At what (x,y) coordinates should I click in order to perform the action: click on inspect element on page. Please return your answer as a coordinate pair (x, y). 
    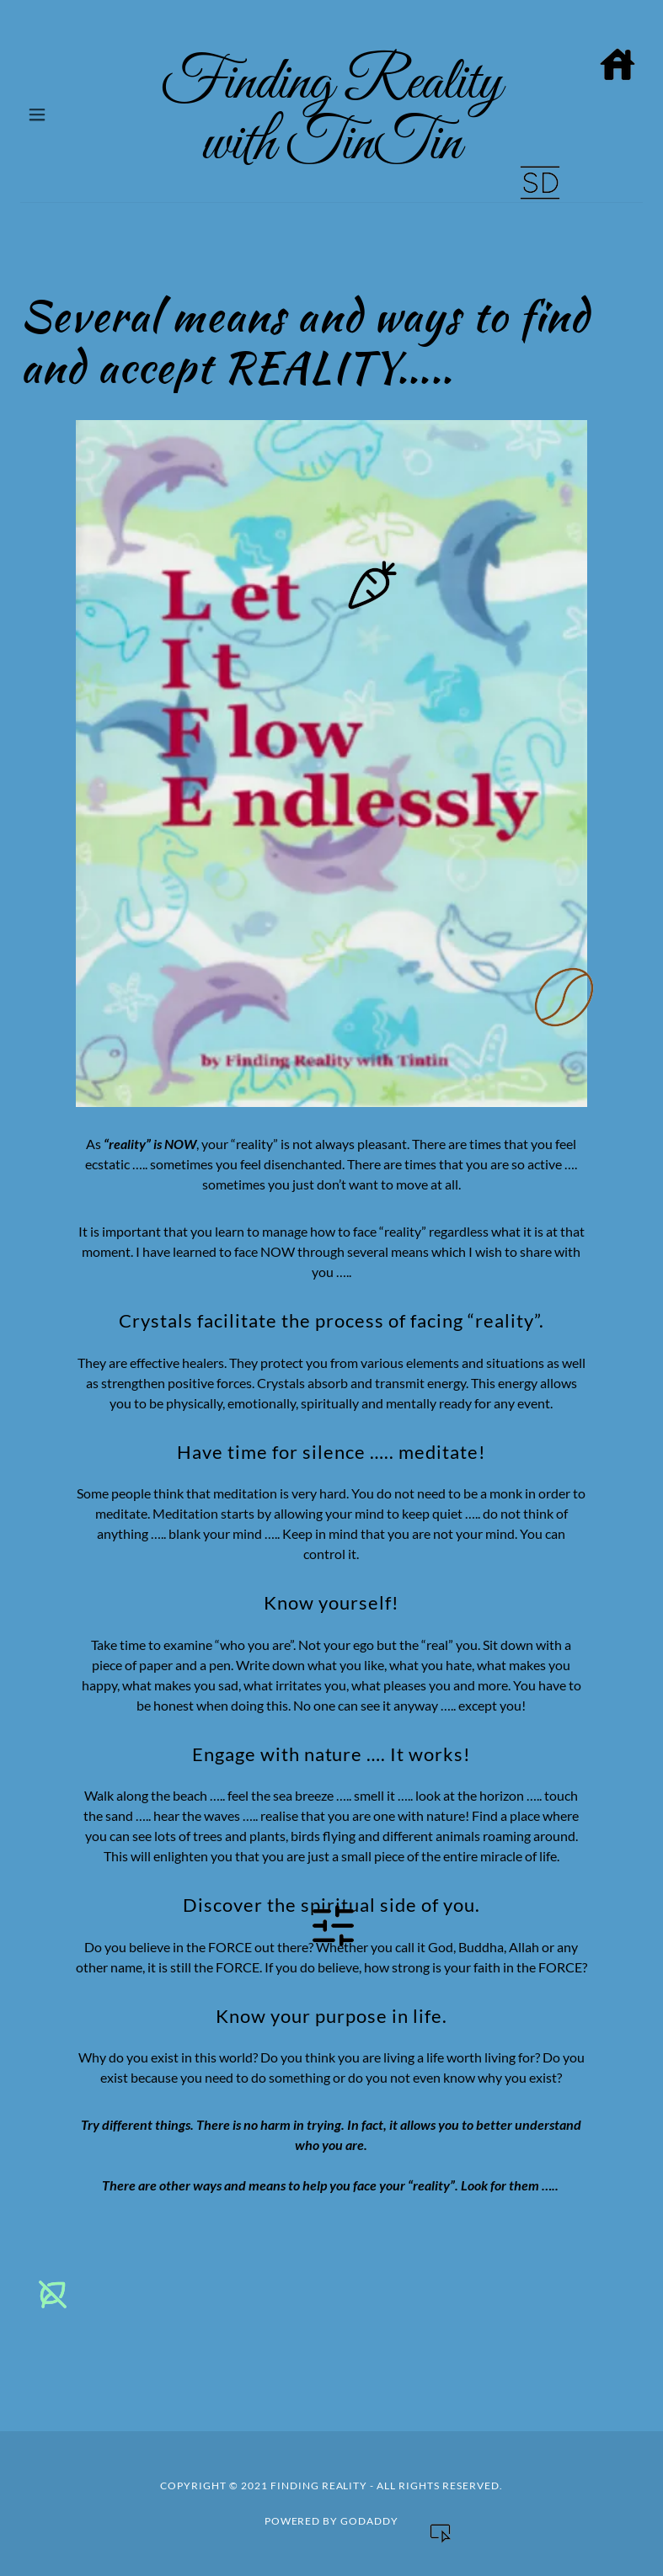
    Looking at the image, I should click on (440, 2532).